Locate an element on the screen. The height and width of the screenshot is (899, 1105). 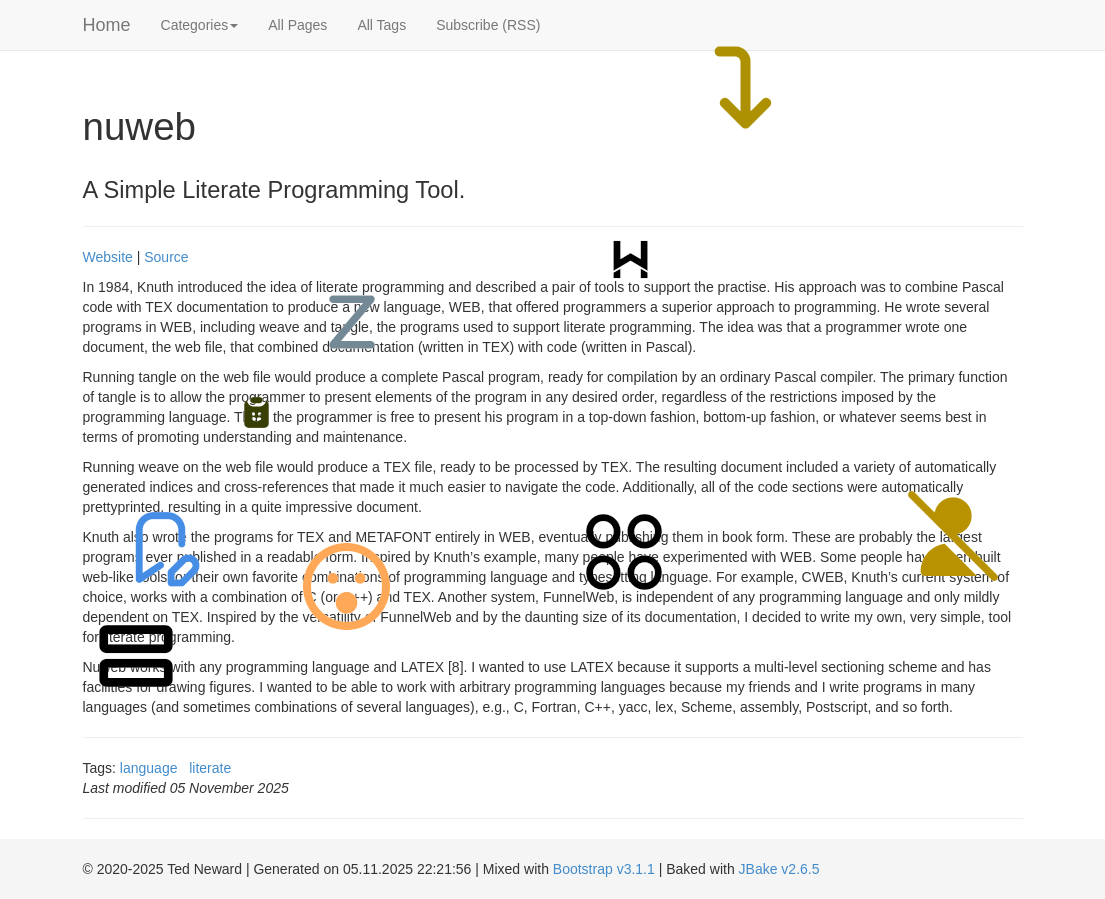
switch to row view layout is located at coordinates (136, 656).